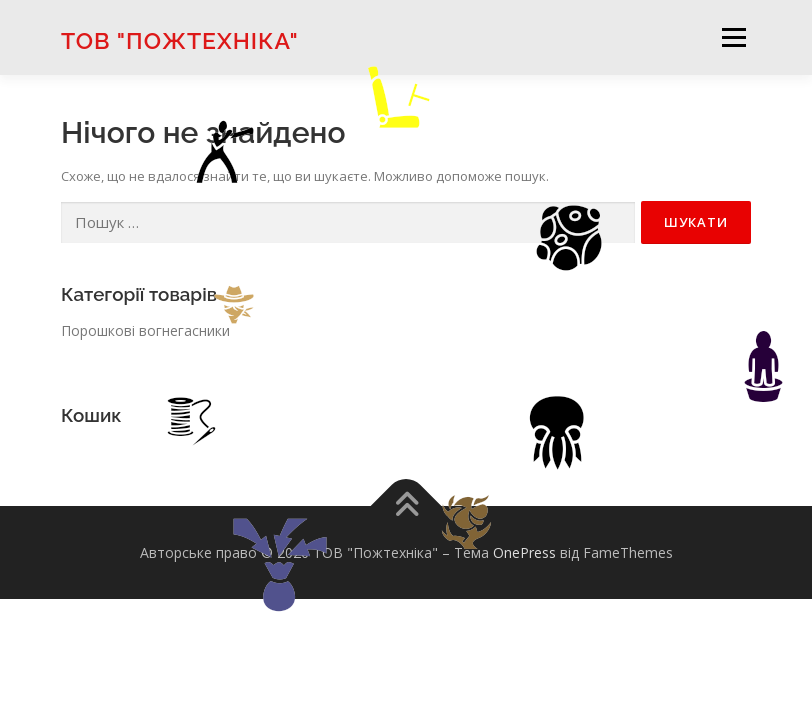  What do you see at coordinates (569, 238) in the screenshot?
I see `indicates a health condition or medical alert` at bounding box center [569, 238].